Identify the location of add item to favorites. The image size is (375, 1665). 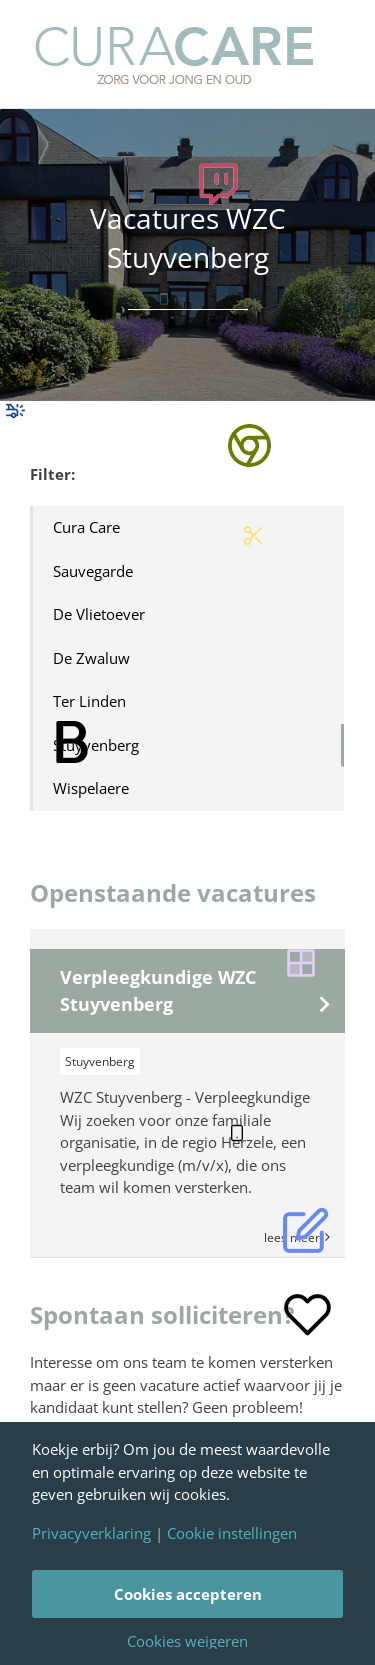
(307, 1314).